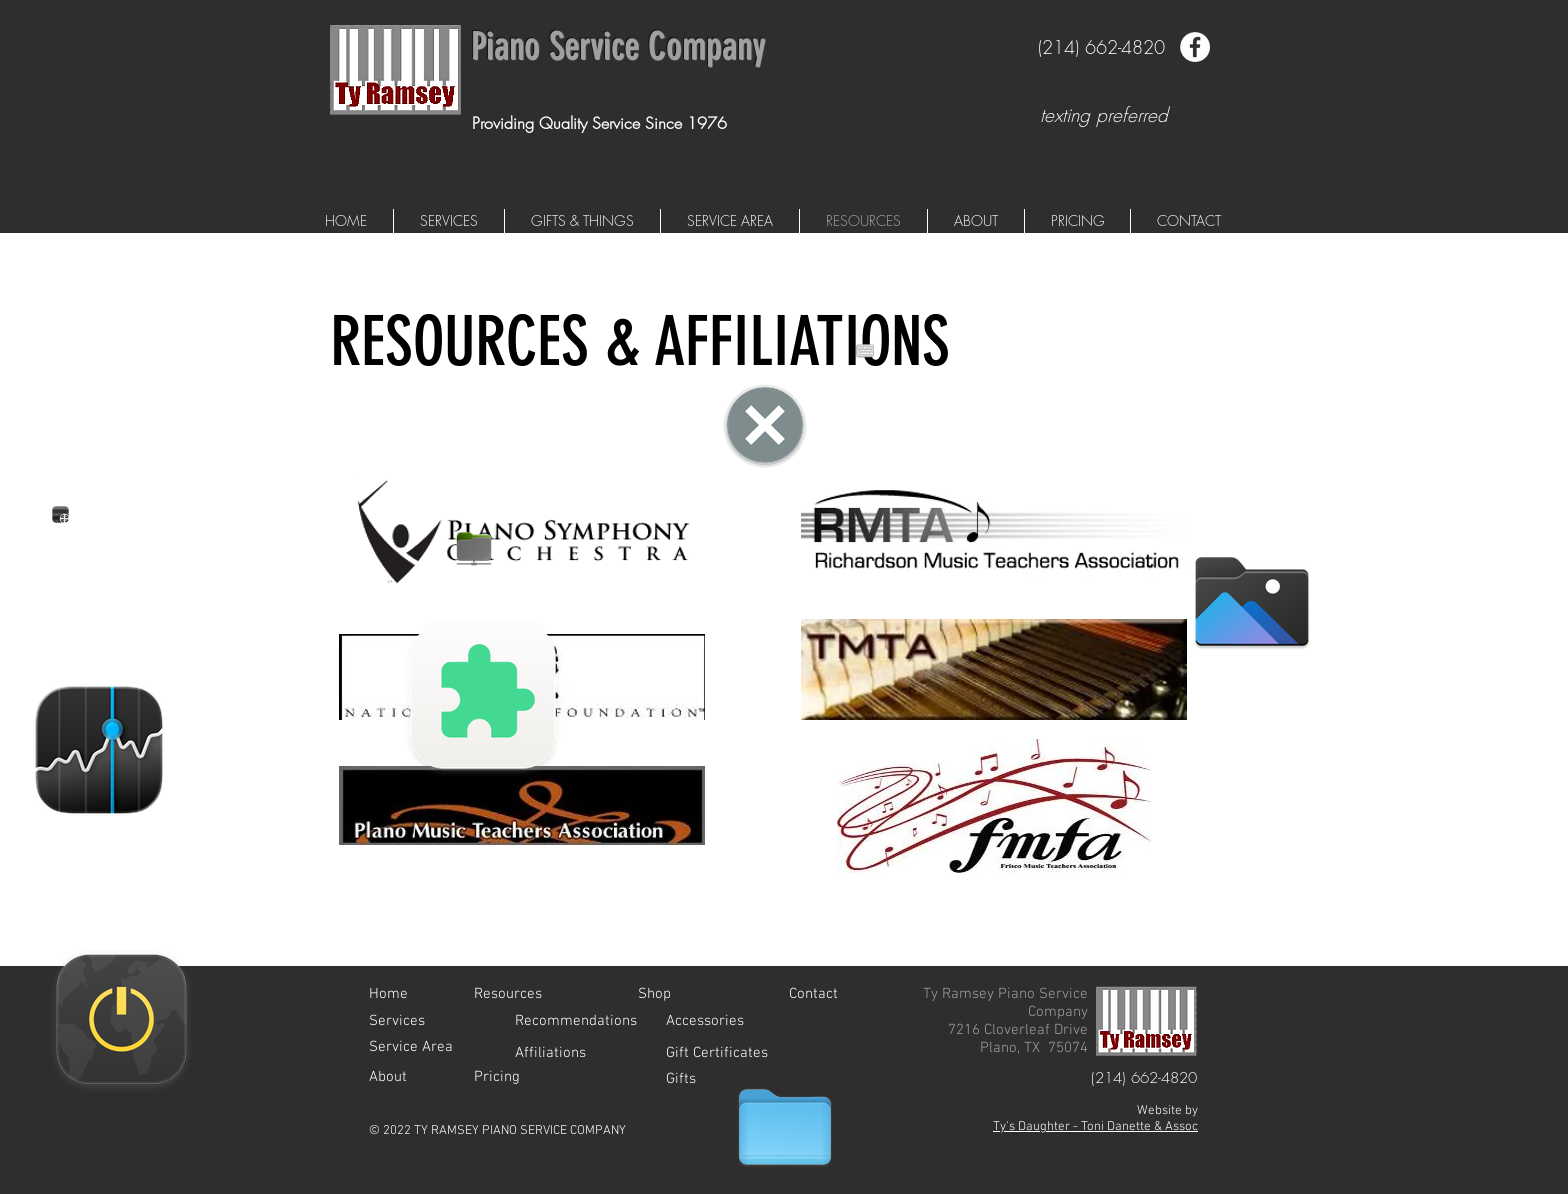 This screenshot has width=1568, height=1194. I want to click on configure wake-on-lan network settings, so click(121, 1021).